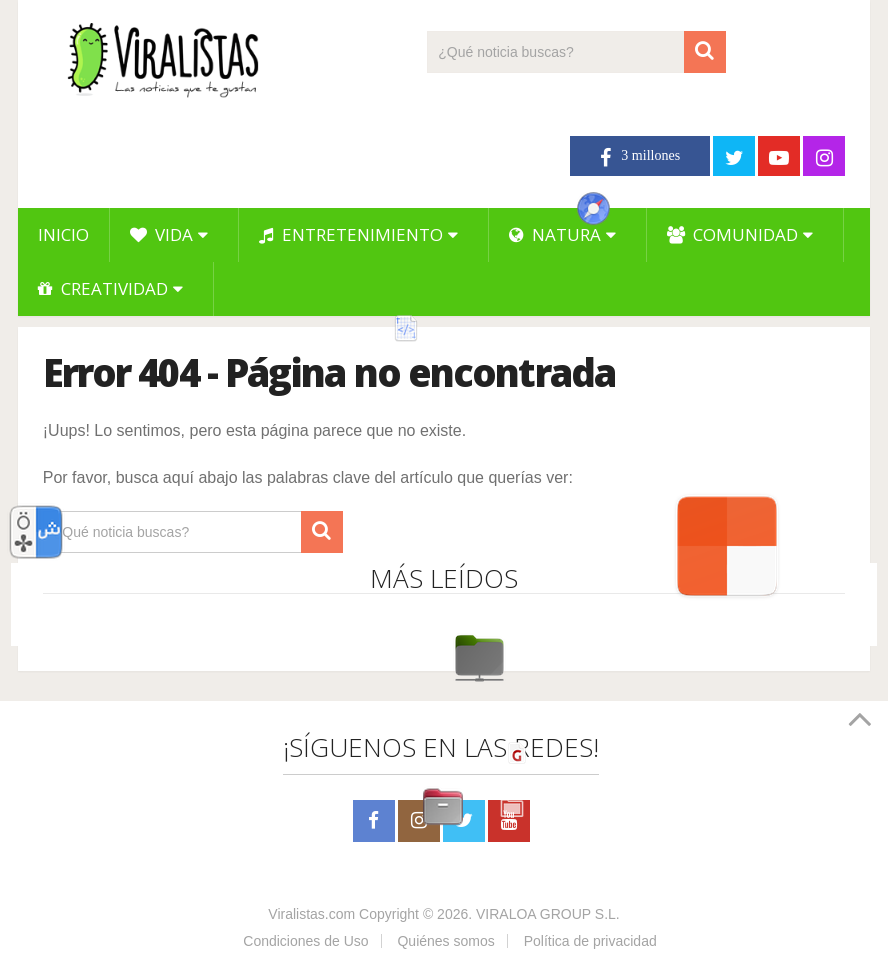 This screenshot has width=888, height=965. Describe the element at coordinates (593, 208) in the screenshot. I see `open the web browser` at that location.